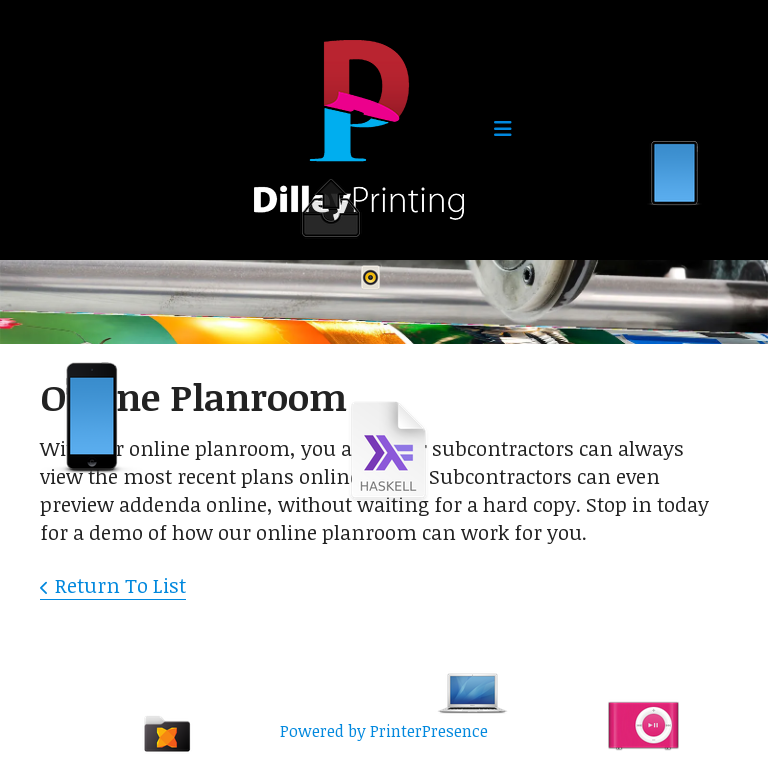 The image size is (768, 777). What do you see at coordinates (92, 418) in the screenshot?
I see `iPod Touch device connected to your computer` at bounding box center [92, 418].